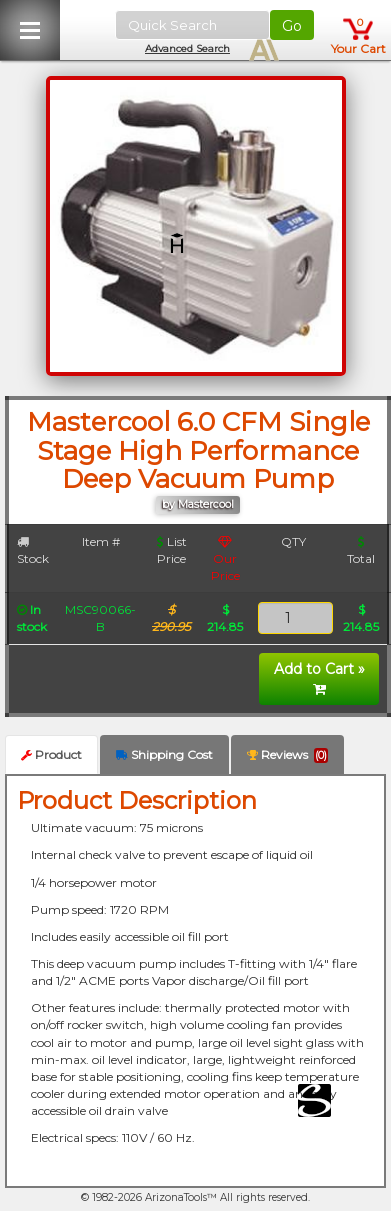 The width and height of the screenshot is (391, 1211). What do you see at coordinates (177, 243) in the screenshot?
I see `visit the Hexlet learning platform` at bounding box center [177, 243].